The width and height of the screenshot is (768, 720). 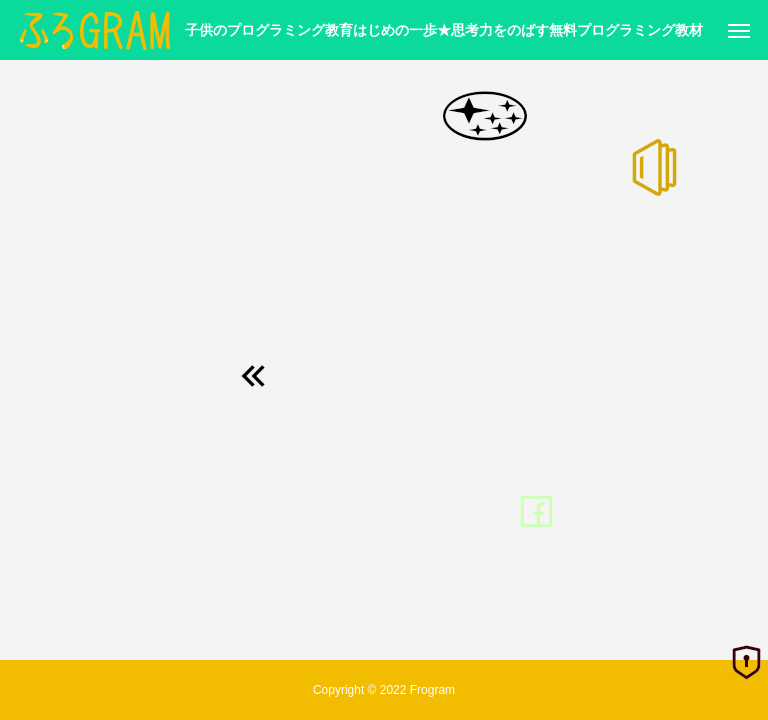 What do you see at coordinates (654, 167) in the screenshot?
I see `open outline knowledge base app` at bounding box center [654, 167].